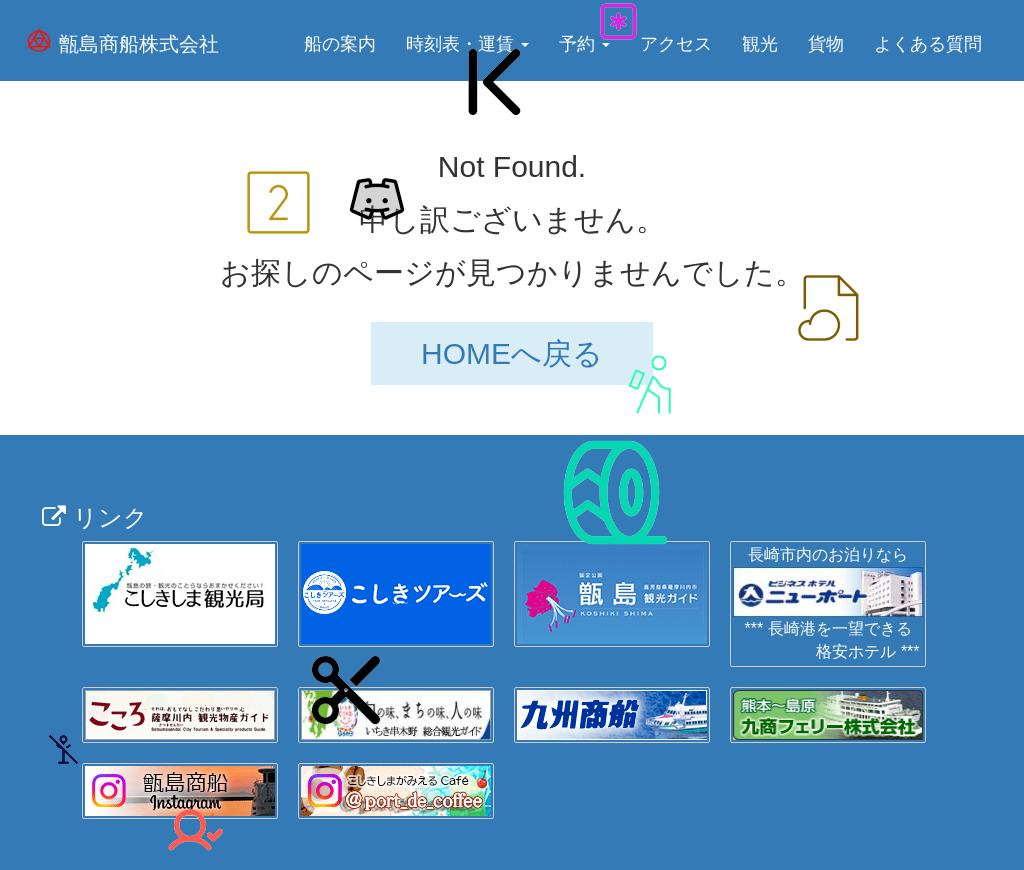  I want to click on cut selected content to clipboard, so click(346, 690).